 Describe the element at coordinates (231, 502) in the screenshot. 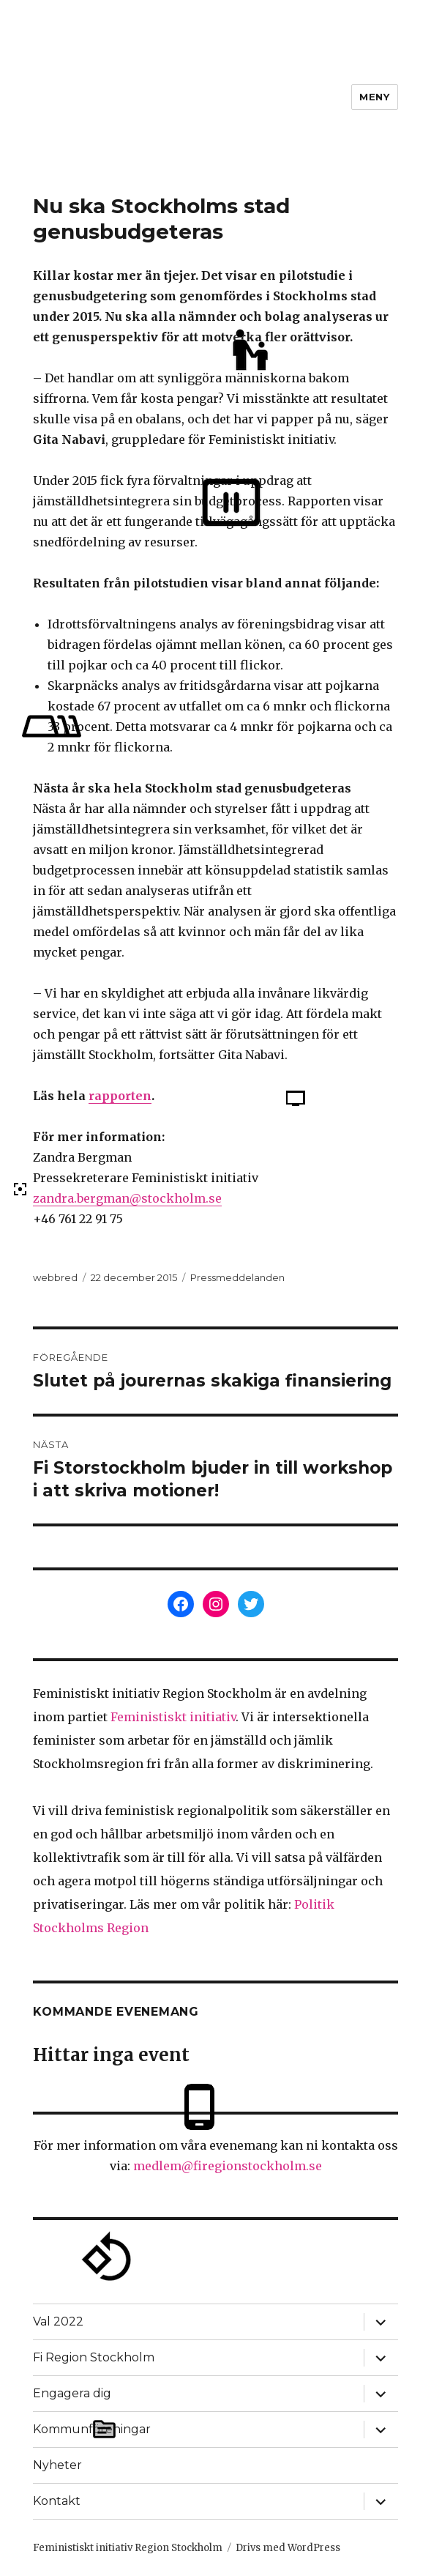

I see `pause a presentation or slideshow` at that location.